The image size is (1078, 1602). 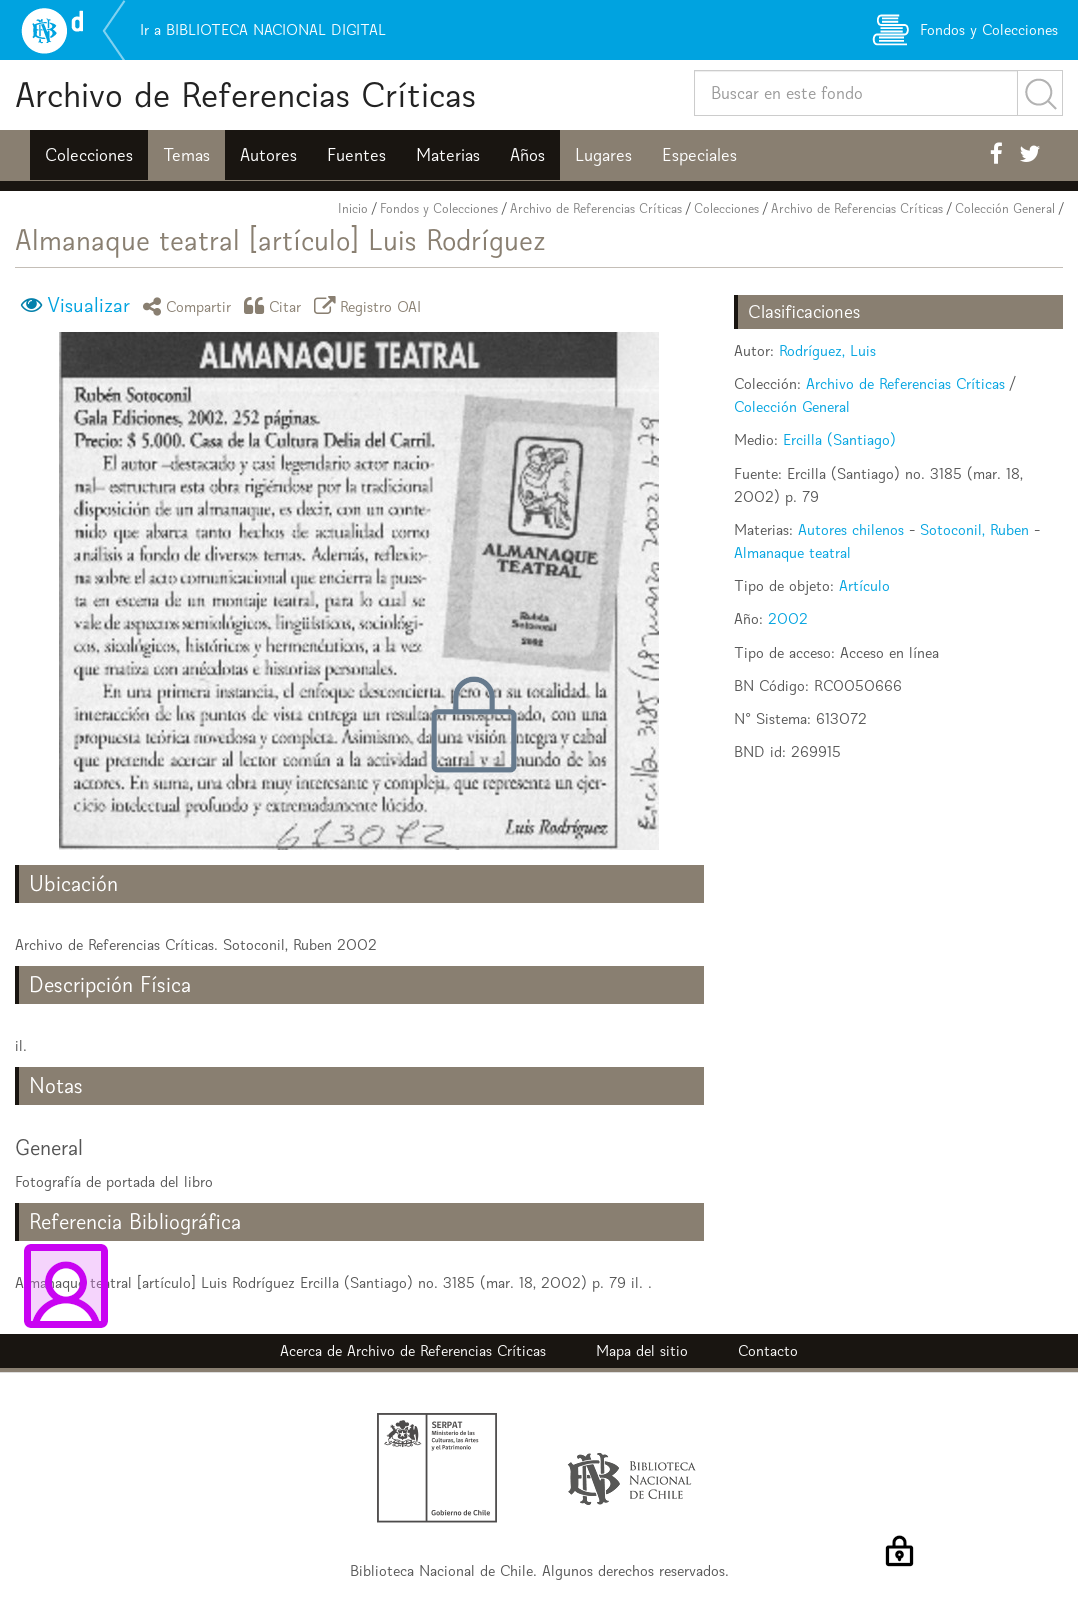 I want to click on access security or password settings, so click(x=899, y=1552).